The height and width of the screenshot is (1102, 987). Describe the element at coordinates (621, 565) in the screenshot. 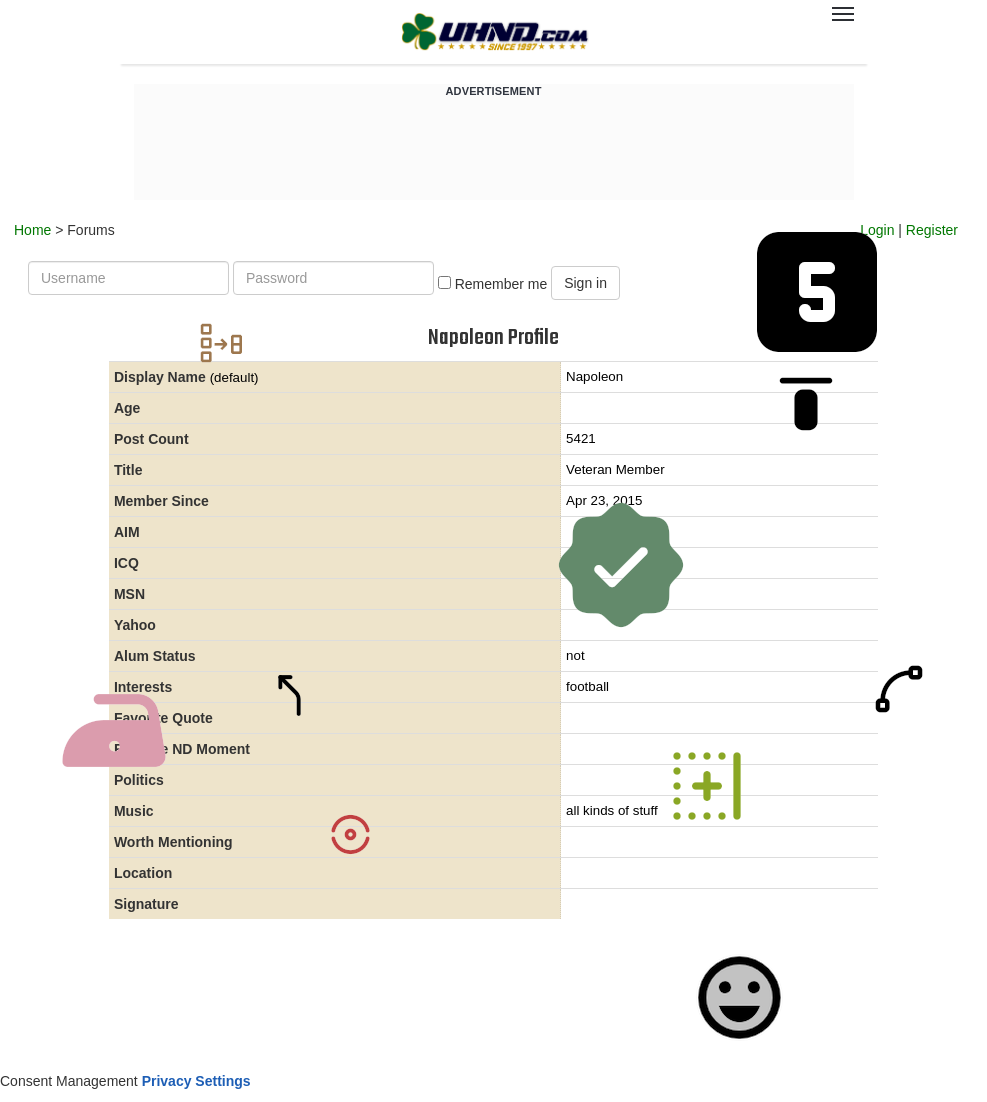

I see `indicates verified or authenticated status` at that location.